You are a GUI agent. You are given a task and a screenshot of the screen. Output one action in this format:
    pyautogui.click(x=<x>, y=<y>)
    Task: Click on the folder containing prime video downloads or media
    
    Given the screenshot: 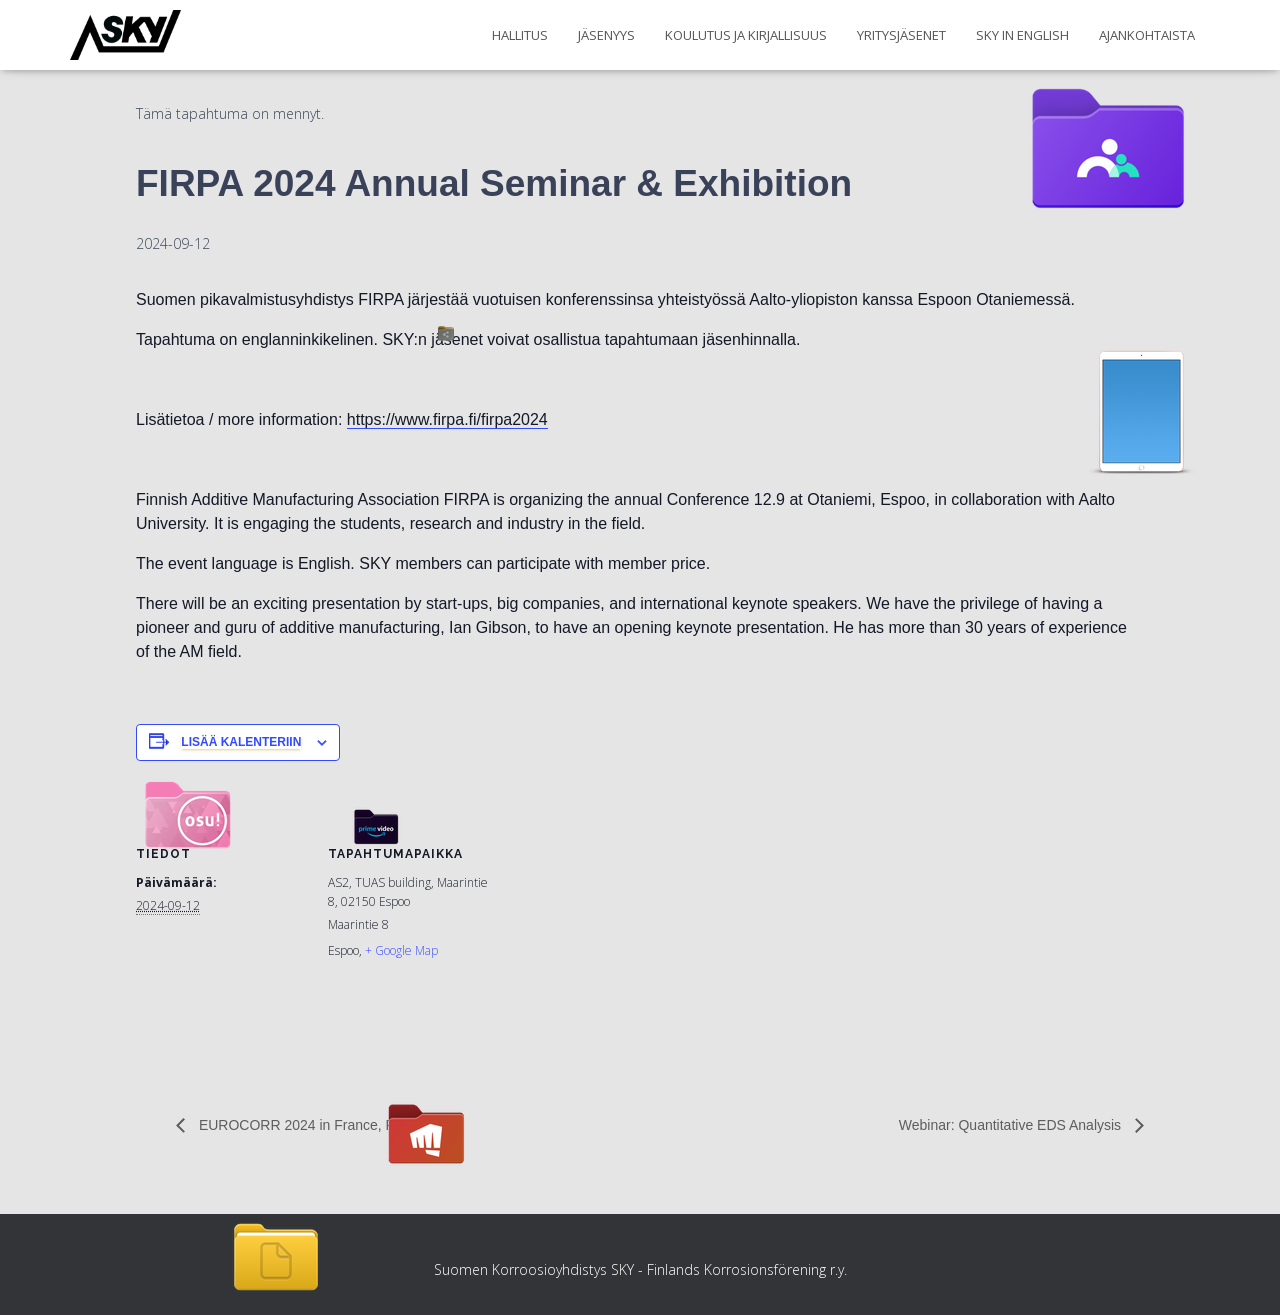 What is the action you would take?
    pyautogui.click(x=376, y=828)
    